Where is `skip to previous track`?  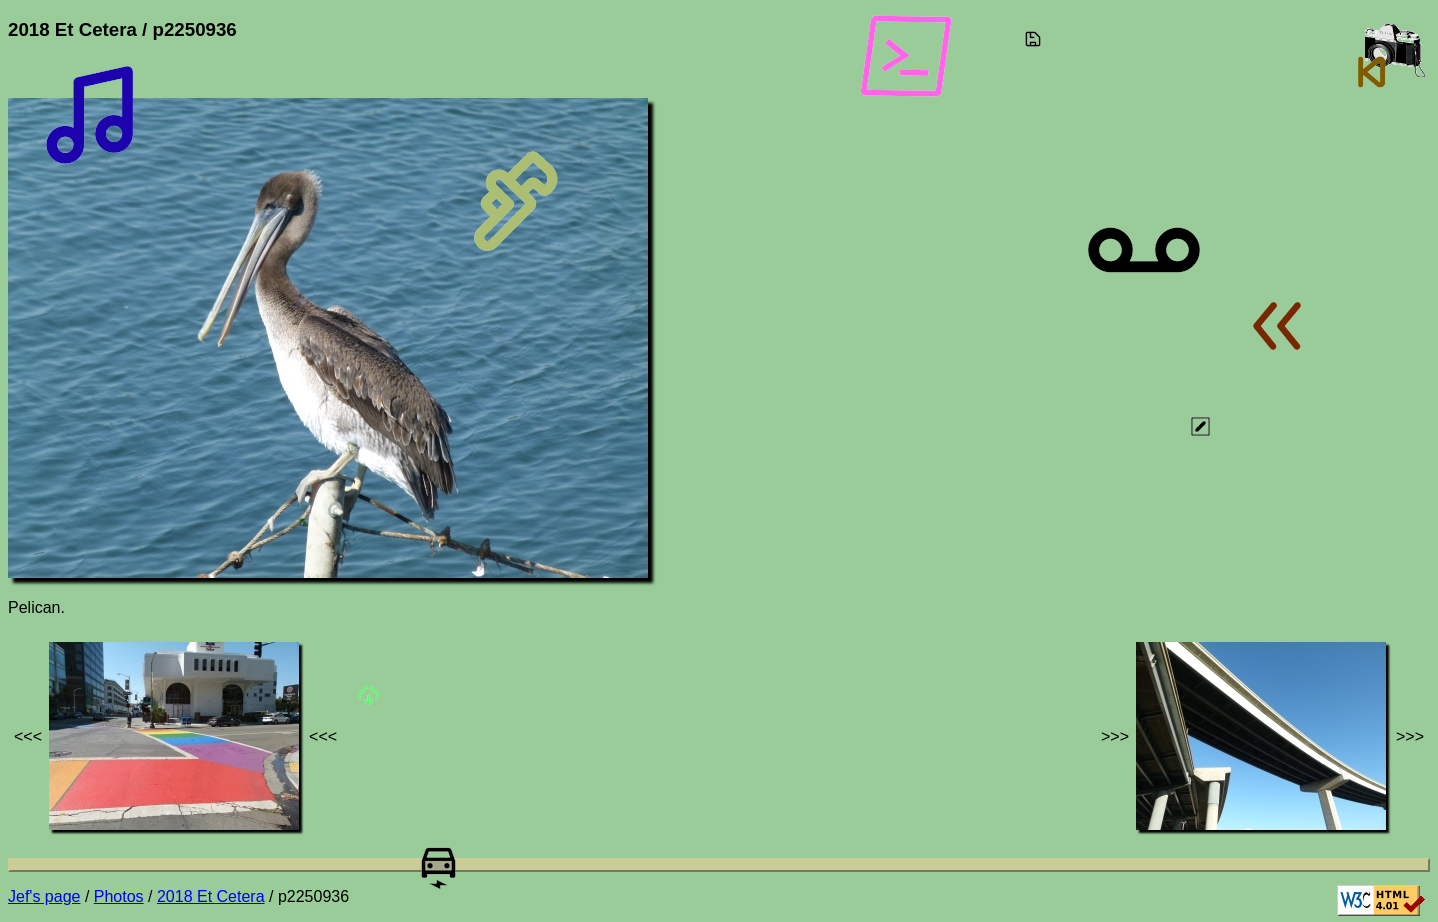 skip to previous track is located at coordinates (1371, 72).